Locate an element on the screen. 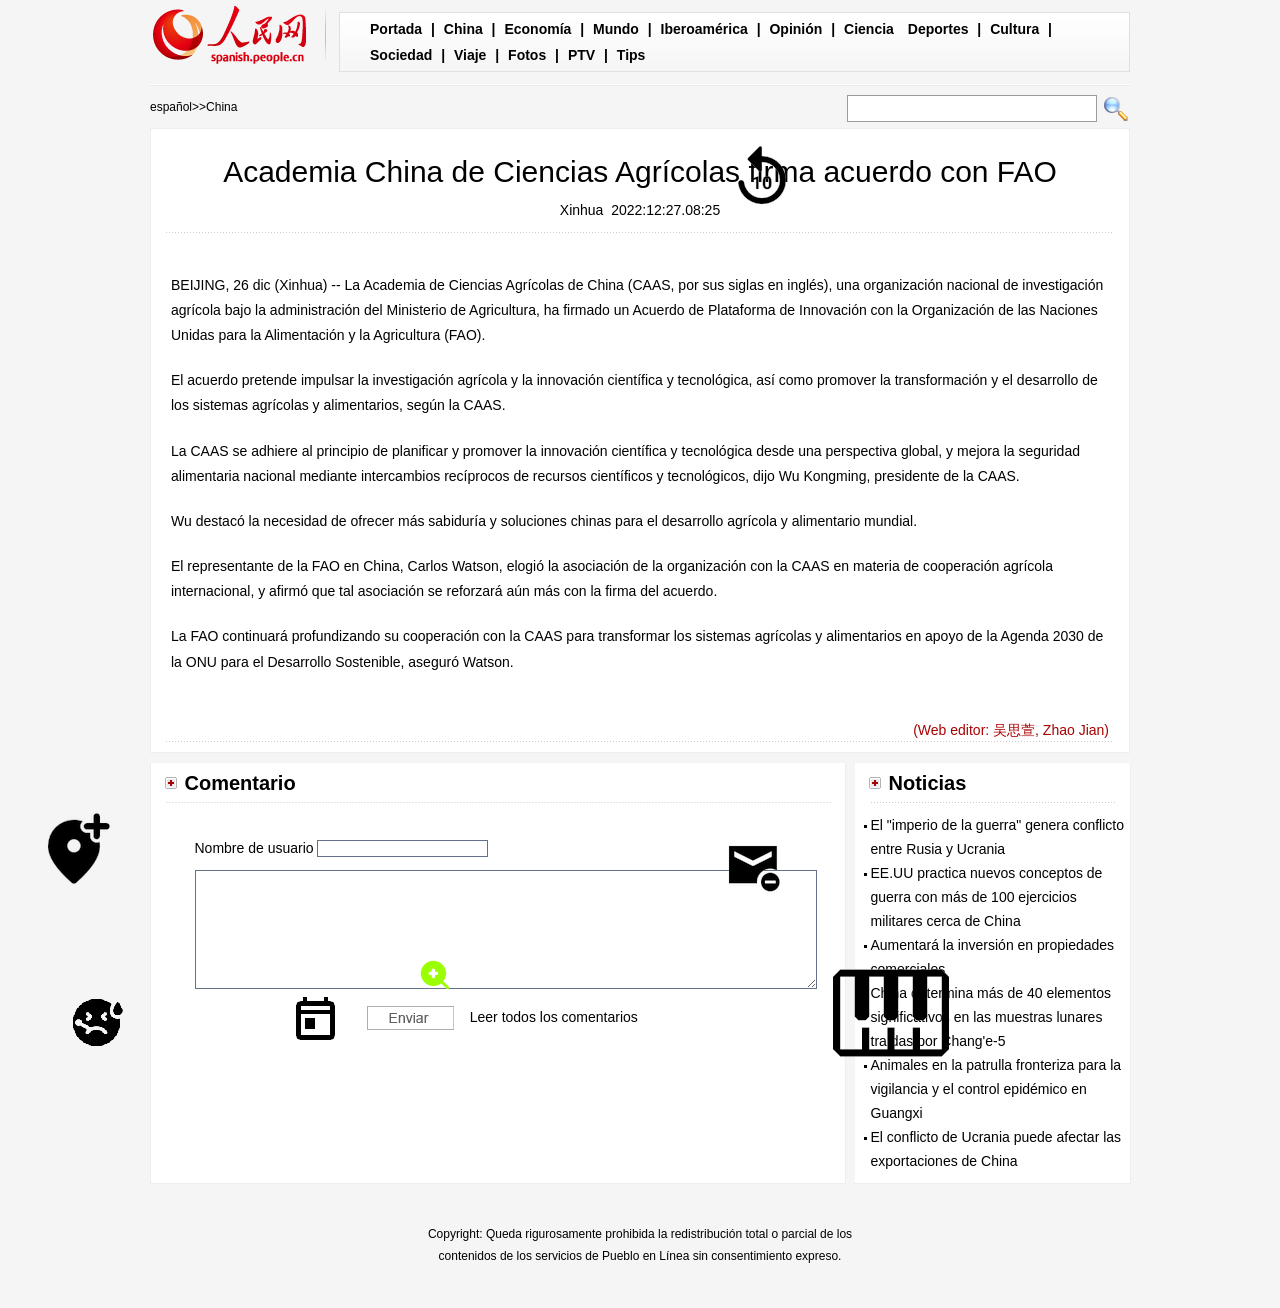  unsubscribe from a mailing list is located at coordinates (753, 870).